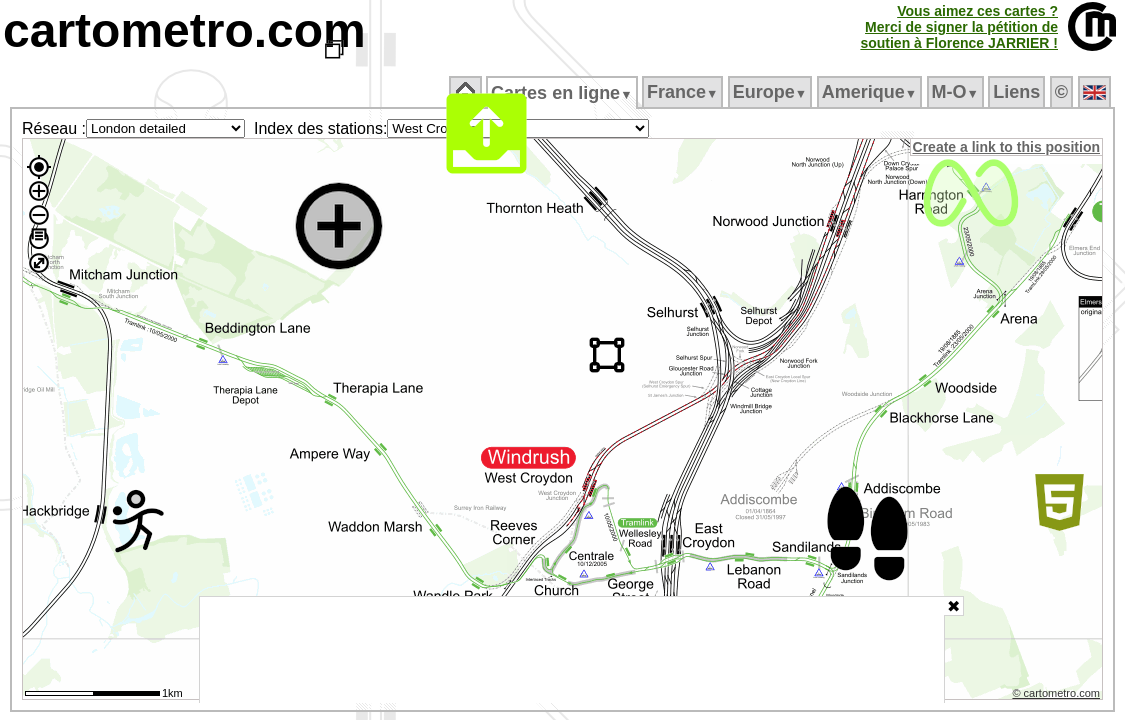  What do you see at coordinates (486, 133) in the screenshot?
I see `upload file to inbox or tray` at bounding box center [486, 133].